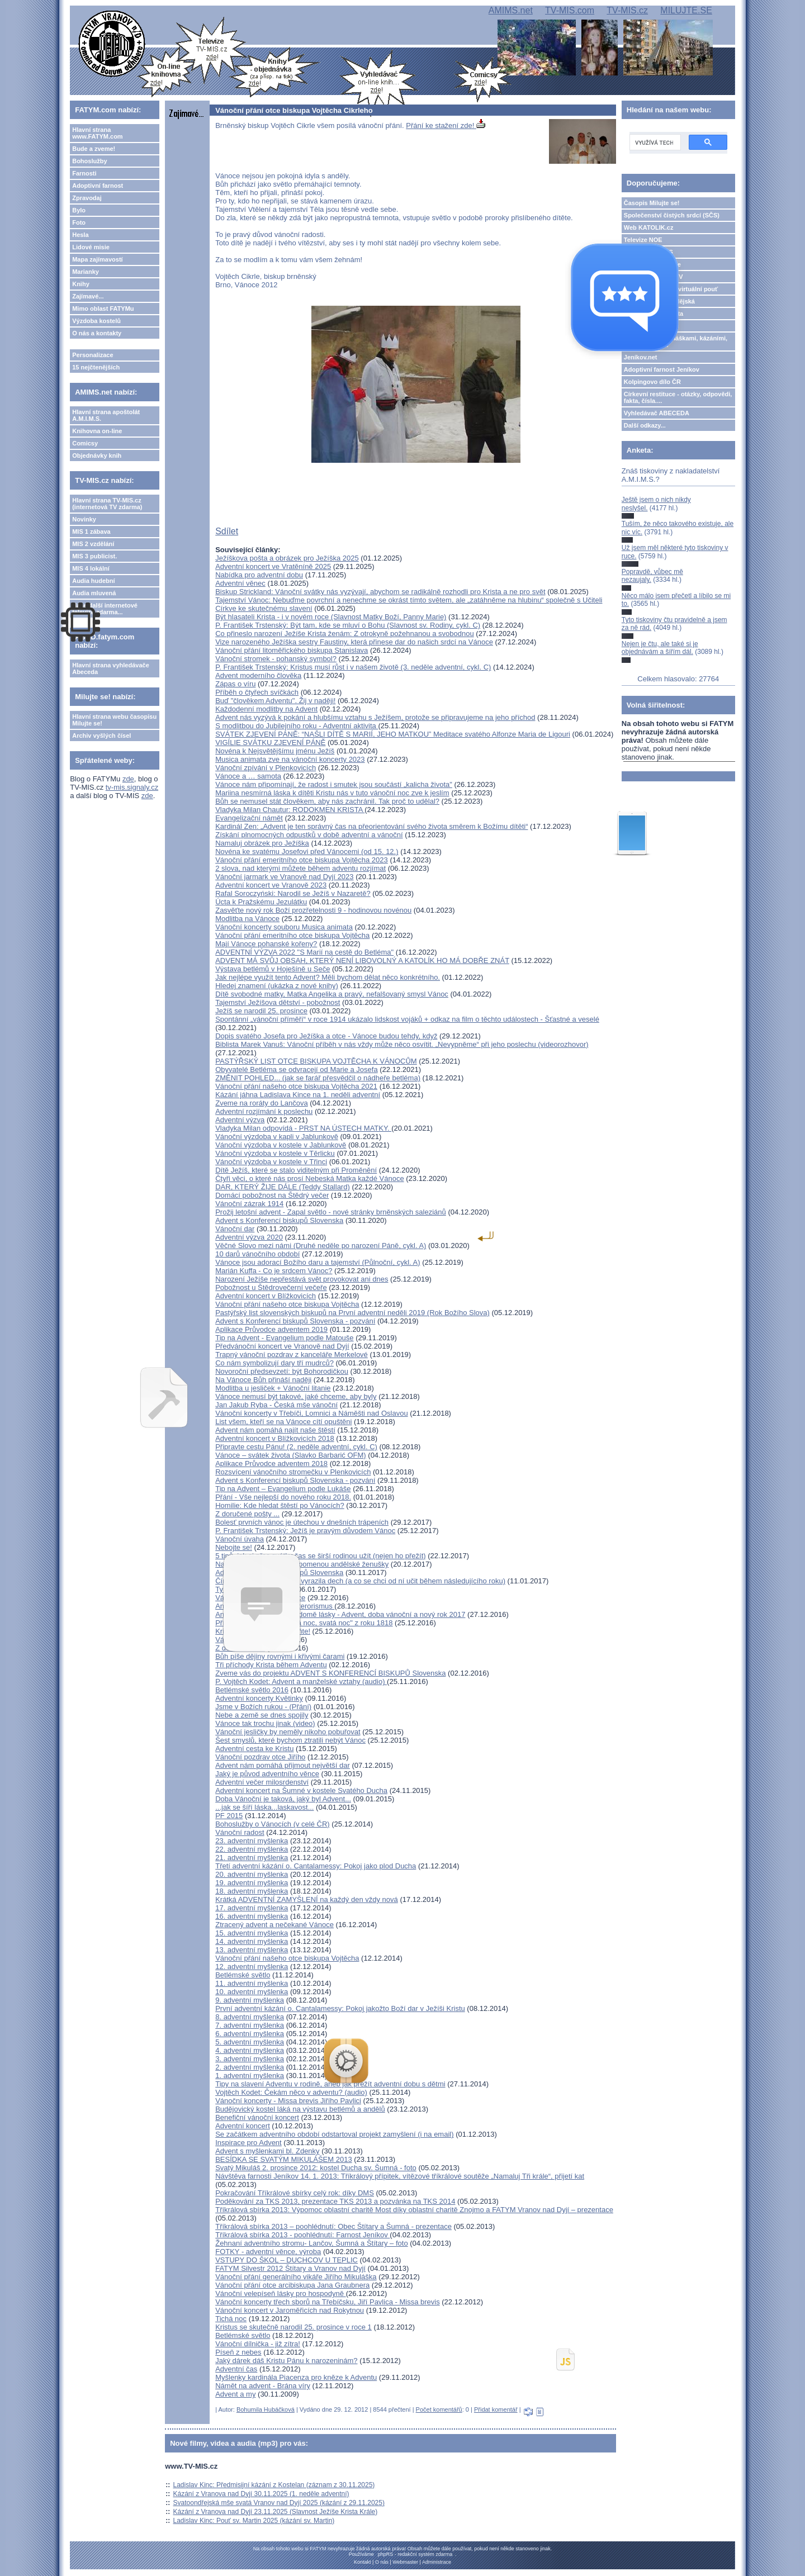 The height and width of the screenshot is (2576, 805). Describe the element at coordinates (624, 299) in the screenshot. I see `submit feedback or ratings` at that location.